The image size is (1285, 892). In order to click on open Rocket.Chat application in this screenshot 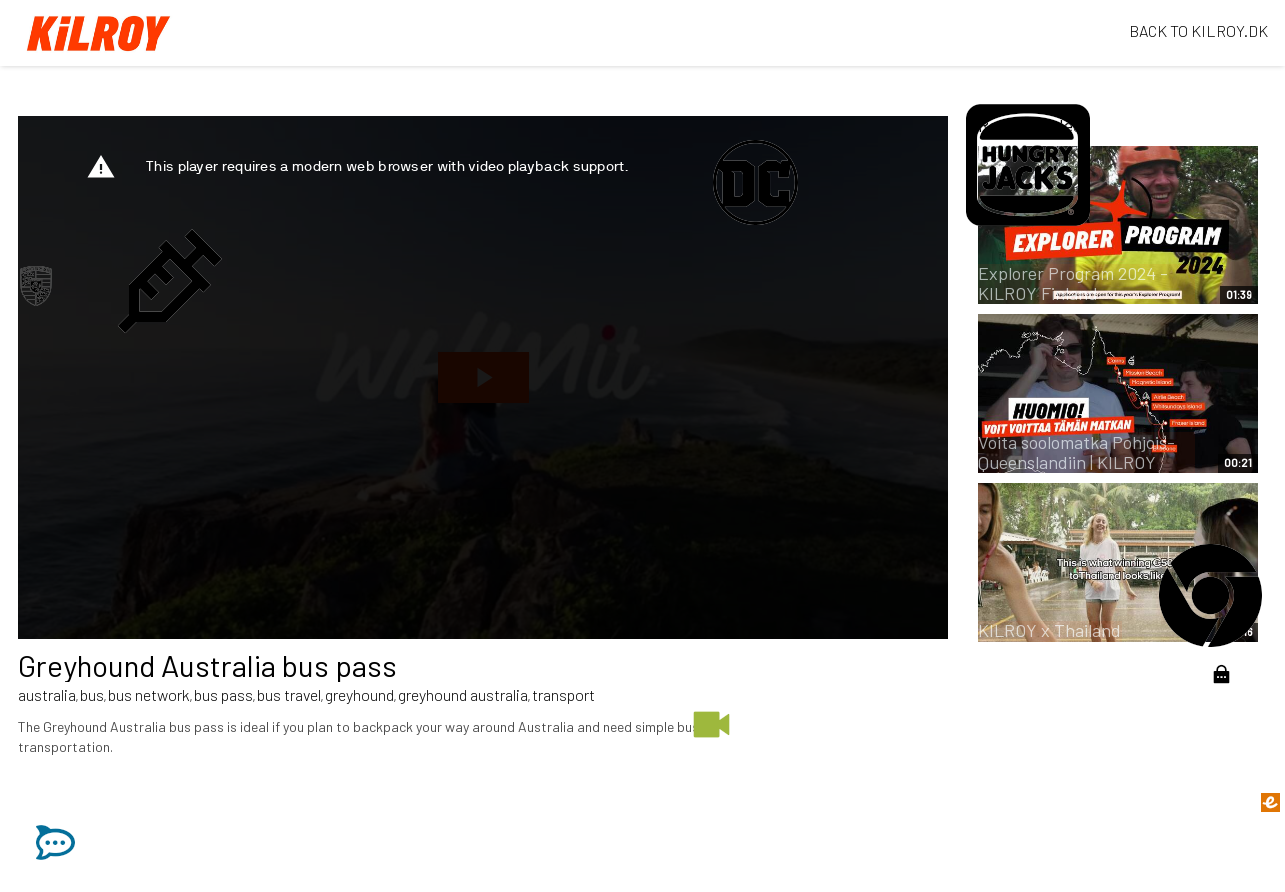, I will do `click(55, 842)`.